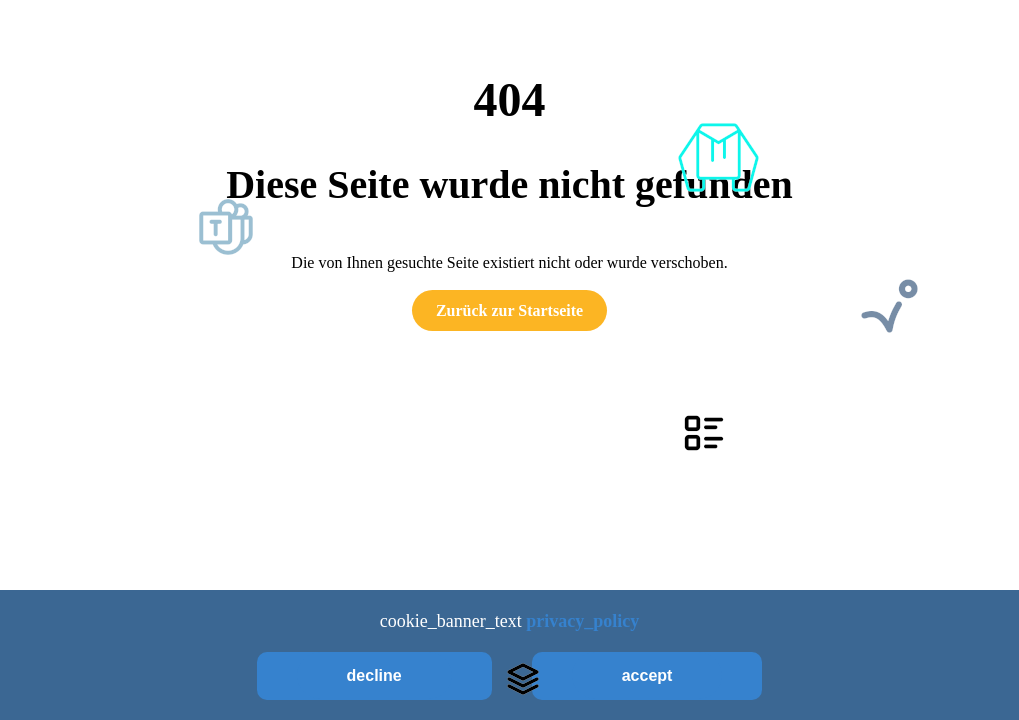 This screenshot has width=1019, height=720. Describe the element at coordinates (889, 304) in the screenshot. I see `bounce or redirect content to the right` at that location.